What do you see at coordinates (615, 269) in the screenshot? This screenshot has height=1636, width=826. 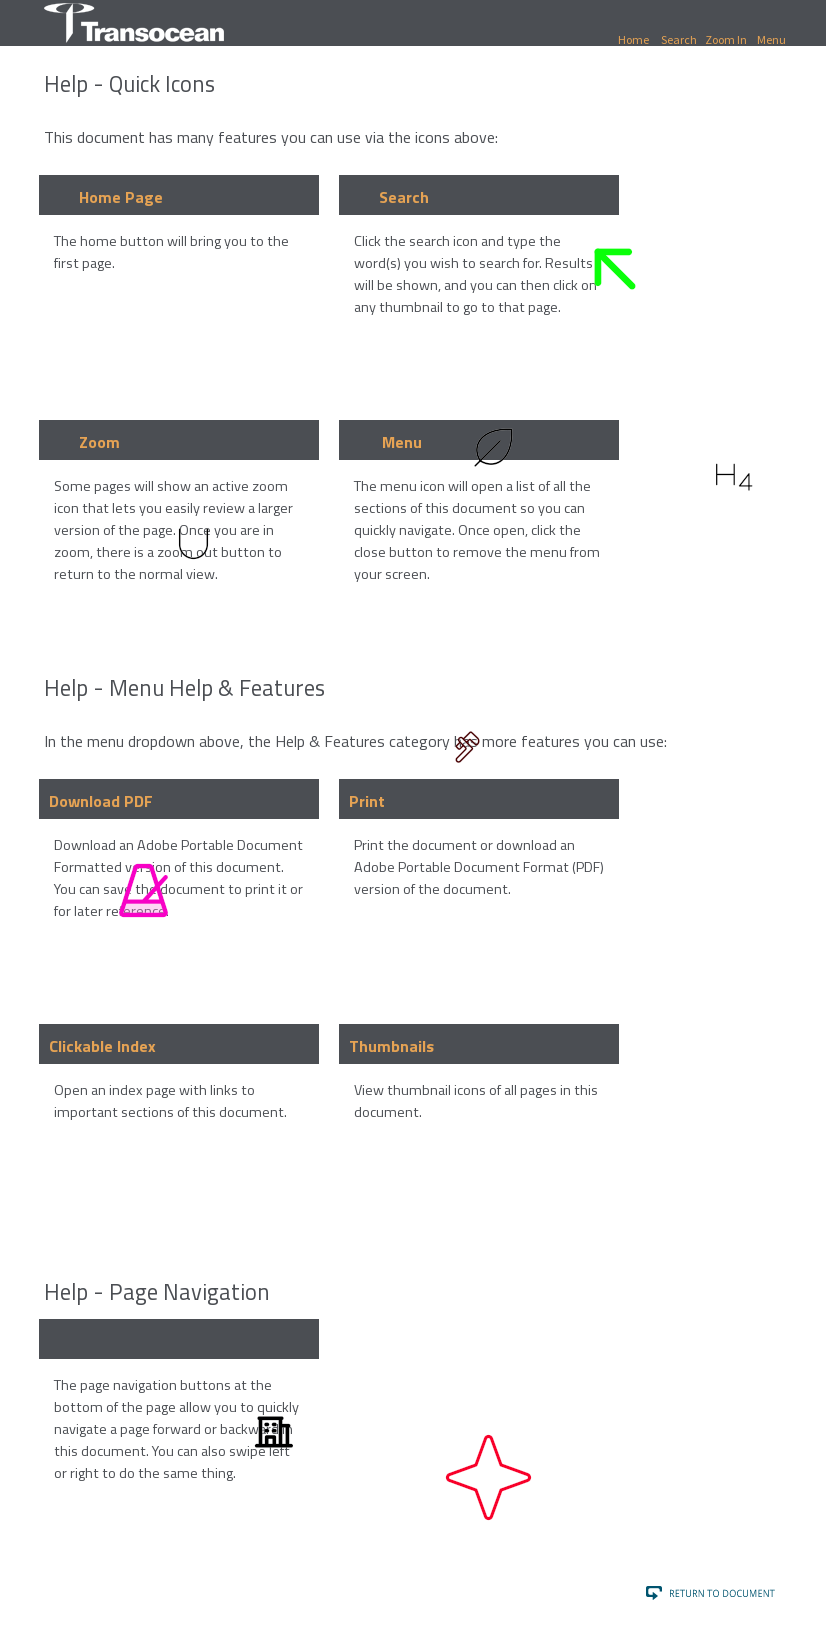 I see `navigate back to previous screen` at bounding box center [615, 269].